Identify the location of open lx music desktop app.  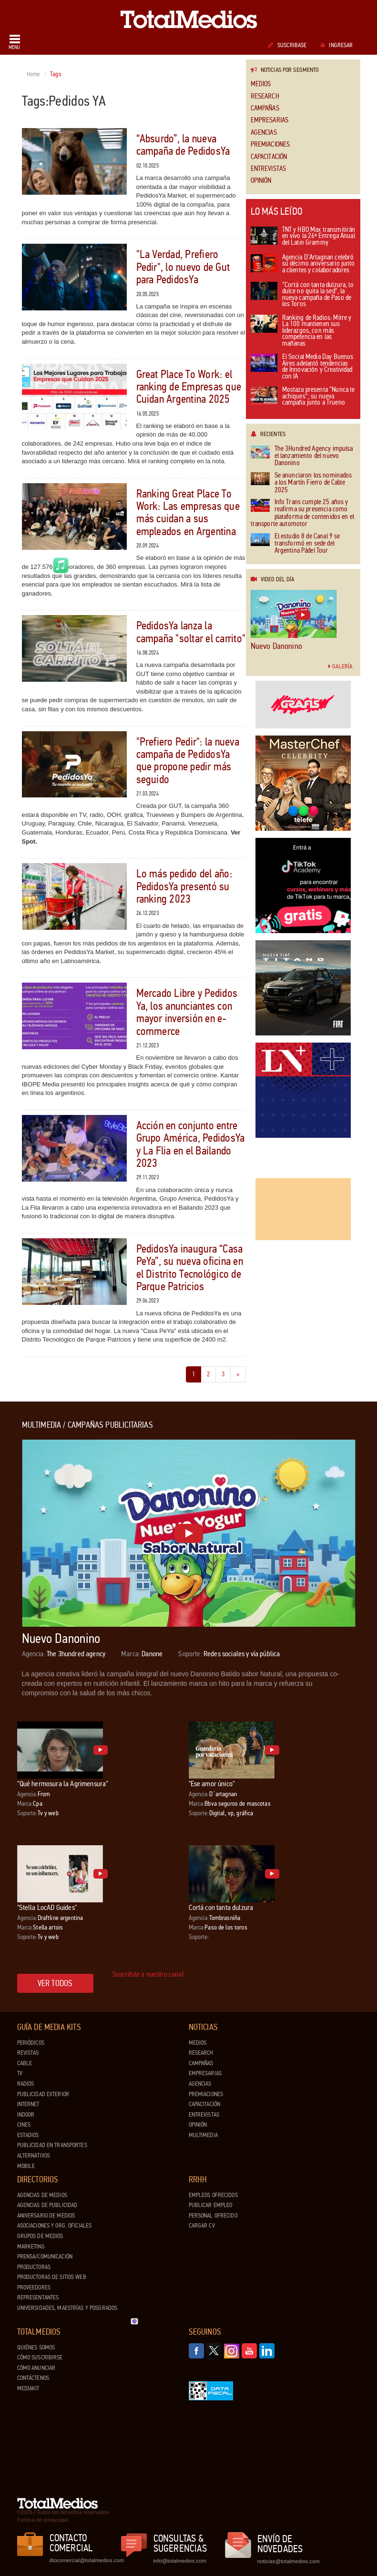
(61, 565).